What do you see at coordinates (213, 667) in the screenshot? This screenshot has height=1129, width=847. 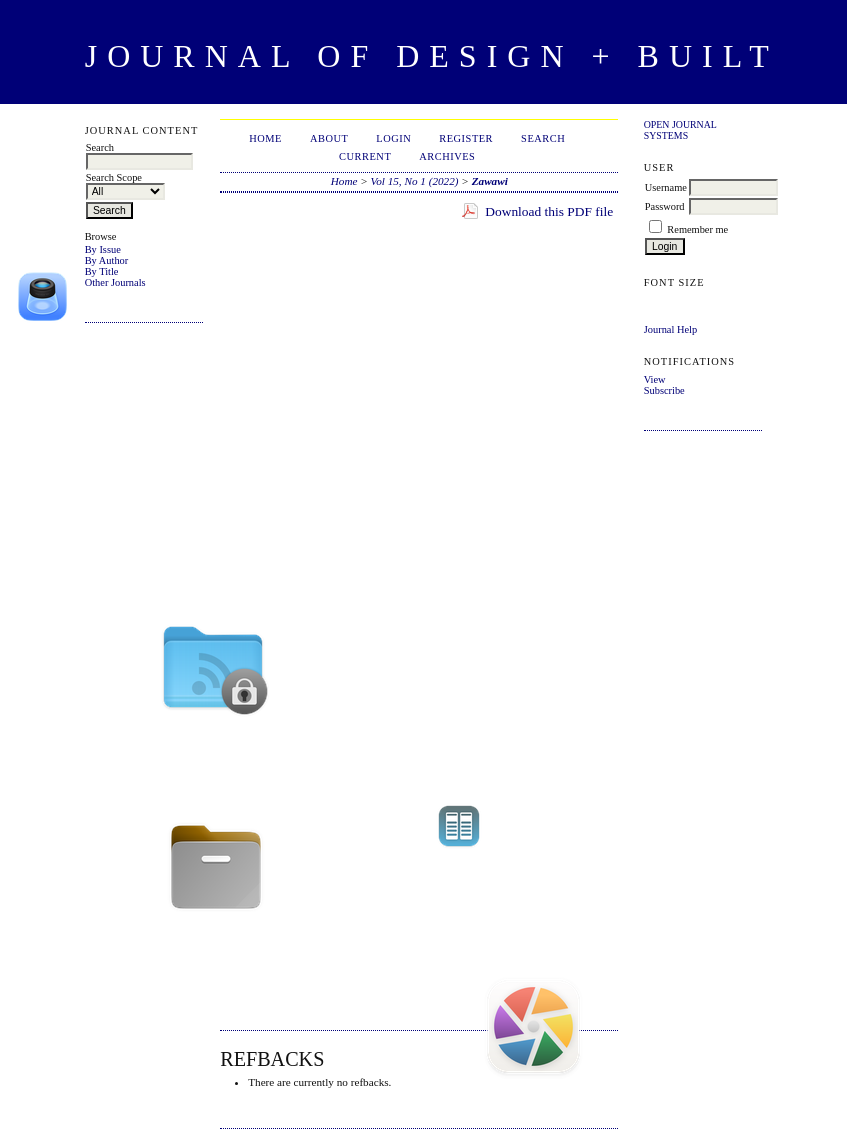 I see `open securefx secure file transfer application` at bounding box center [213, 667].